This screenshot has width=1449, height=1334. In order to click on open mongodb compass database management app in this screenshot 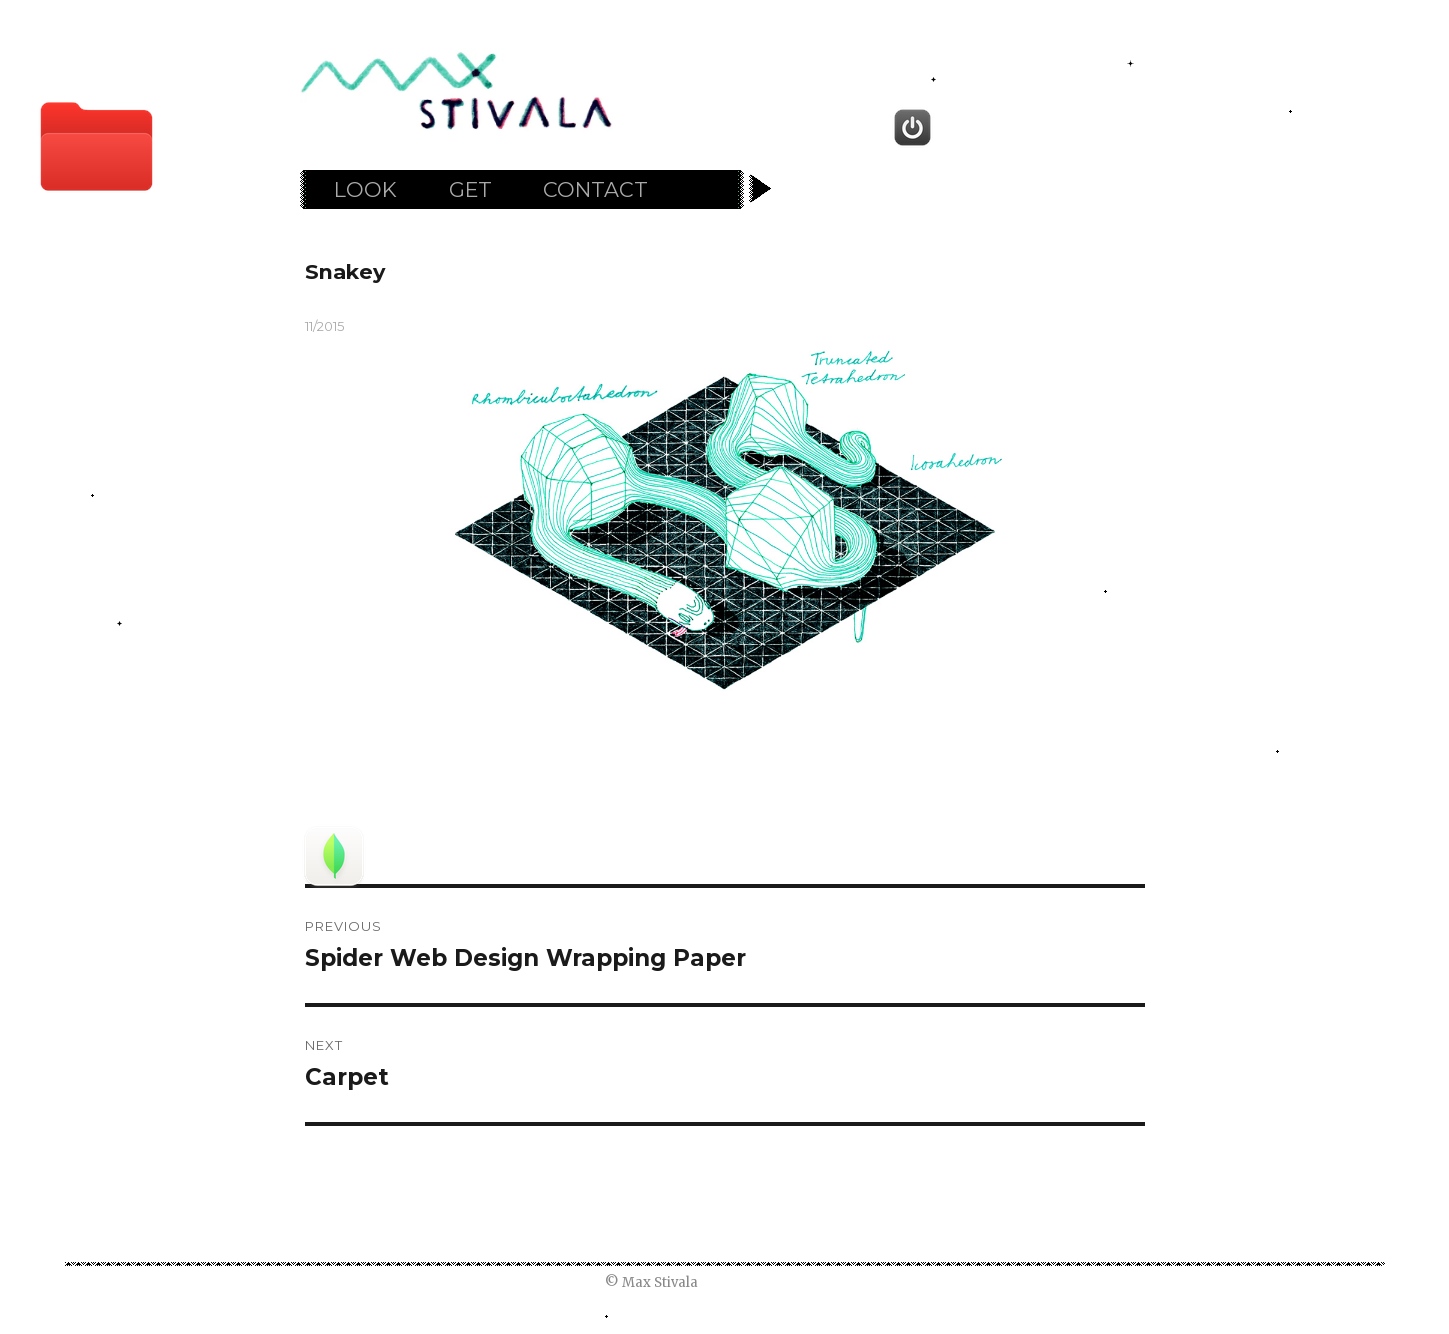, I will do `click(334, 856)`.